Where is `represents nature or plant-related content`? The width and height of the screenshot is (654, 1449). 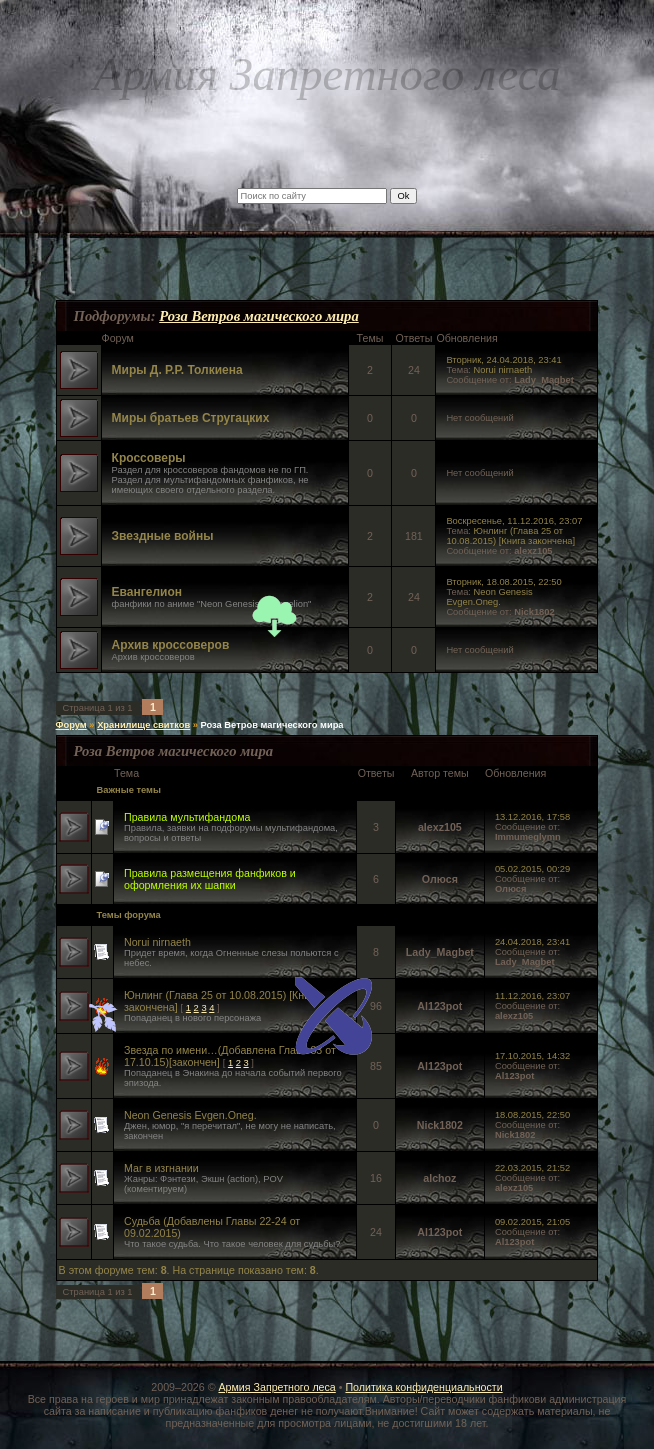 represents nature or plant-related content is located at coordinates (103, 1017).